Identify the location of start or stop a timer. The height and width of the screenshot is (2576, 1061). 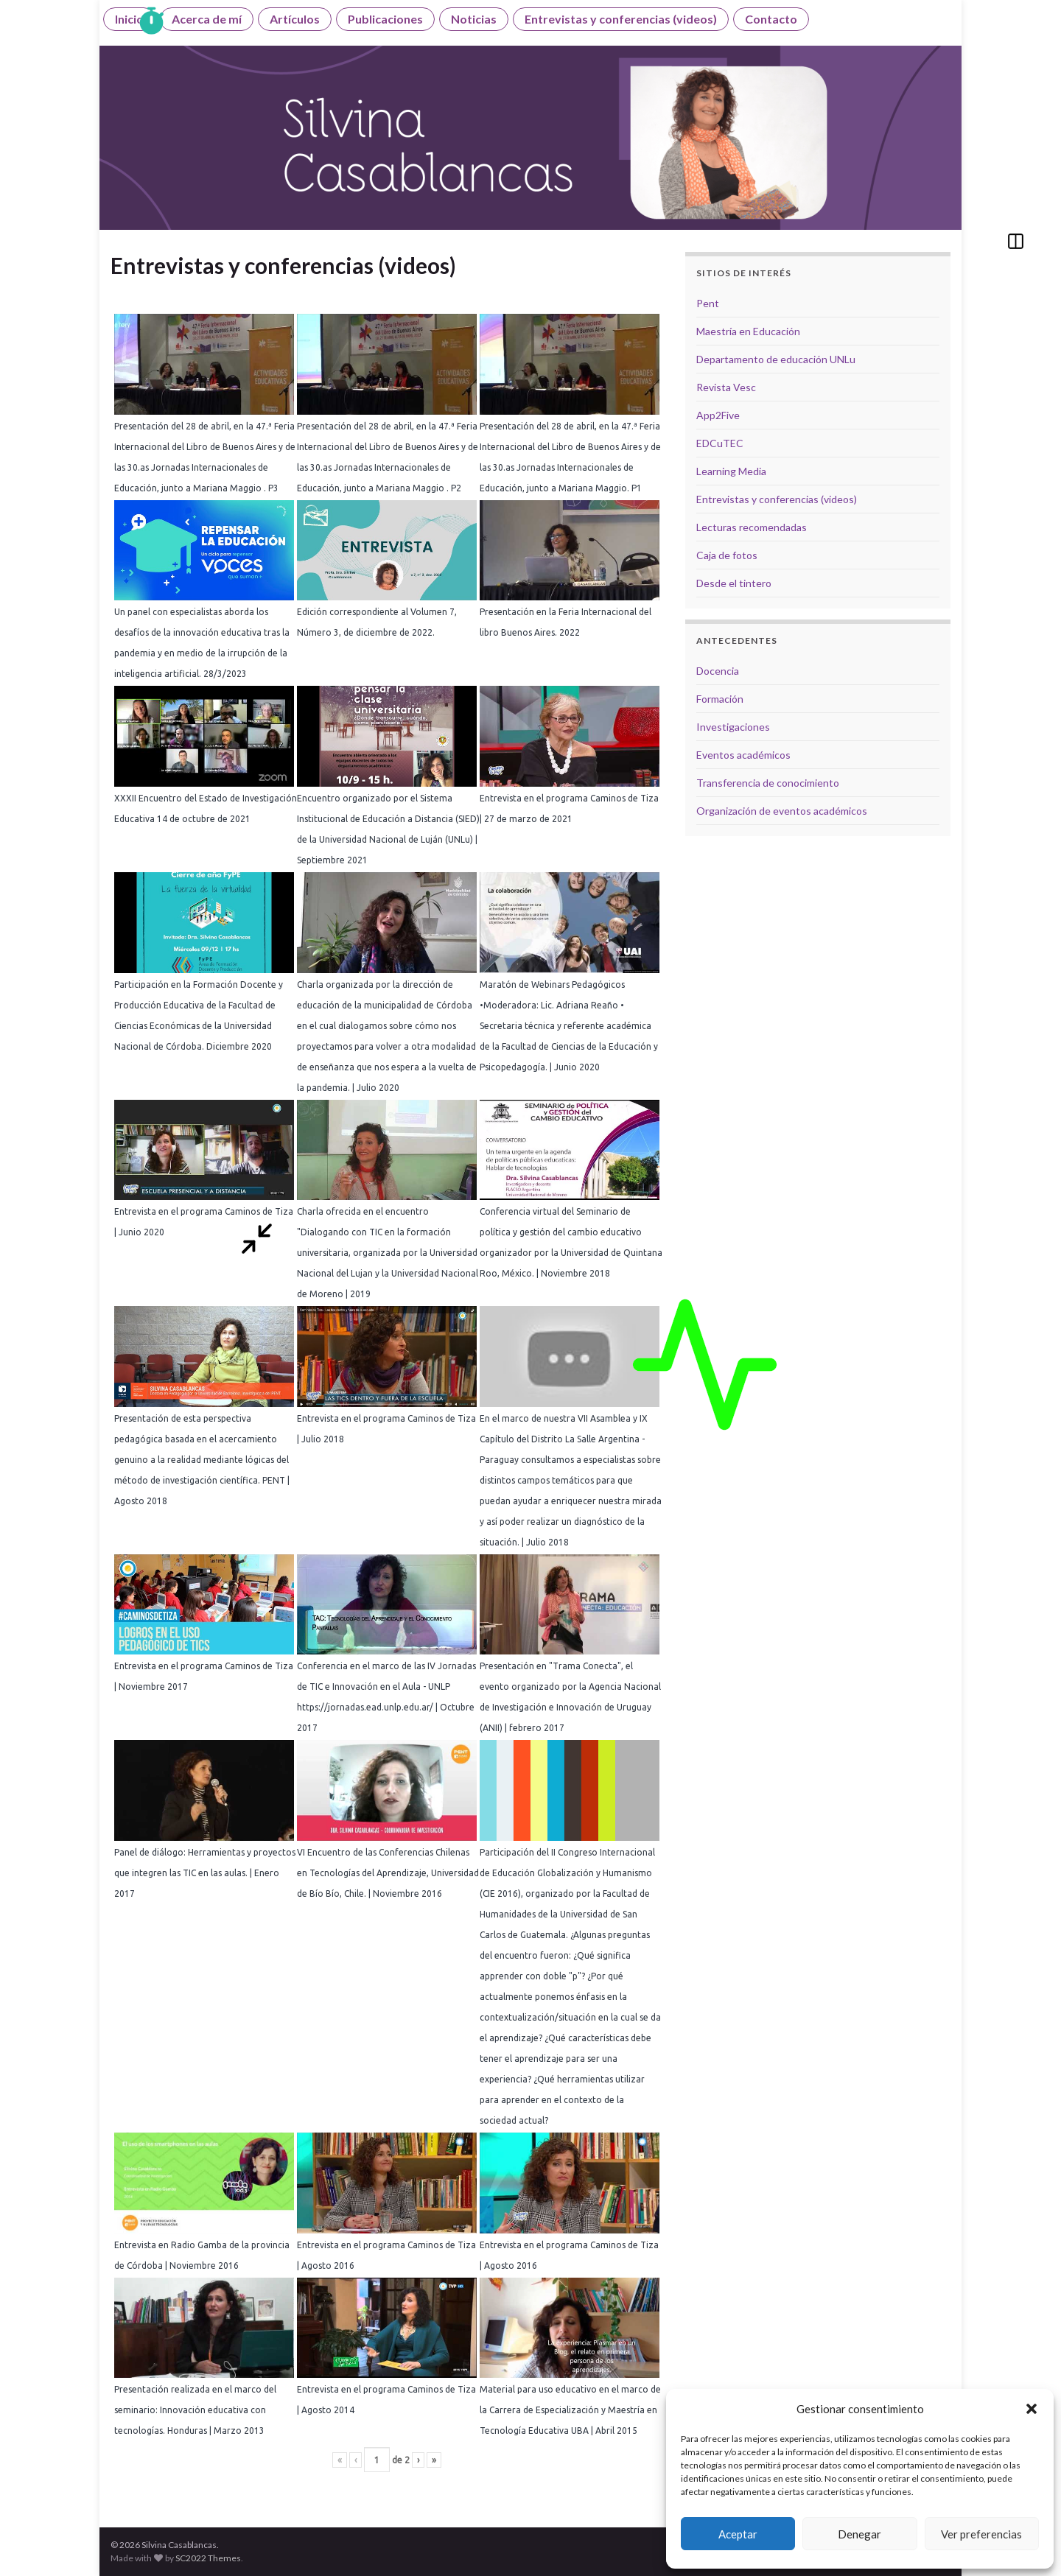
(151, 21).